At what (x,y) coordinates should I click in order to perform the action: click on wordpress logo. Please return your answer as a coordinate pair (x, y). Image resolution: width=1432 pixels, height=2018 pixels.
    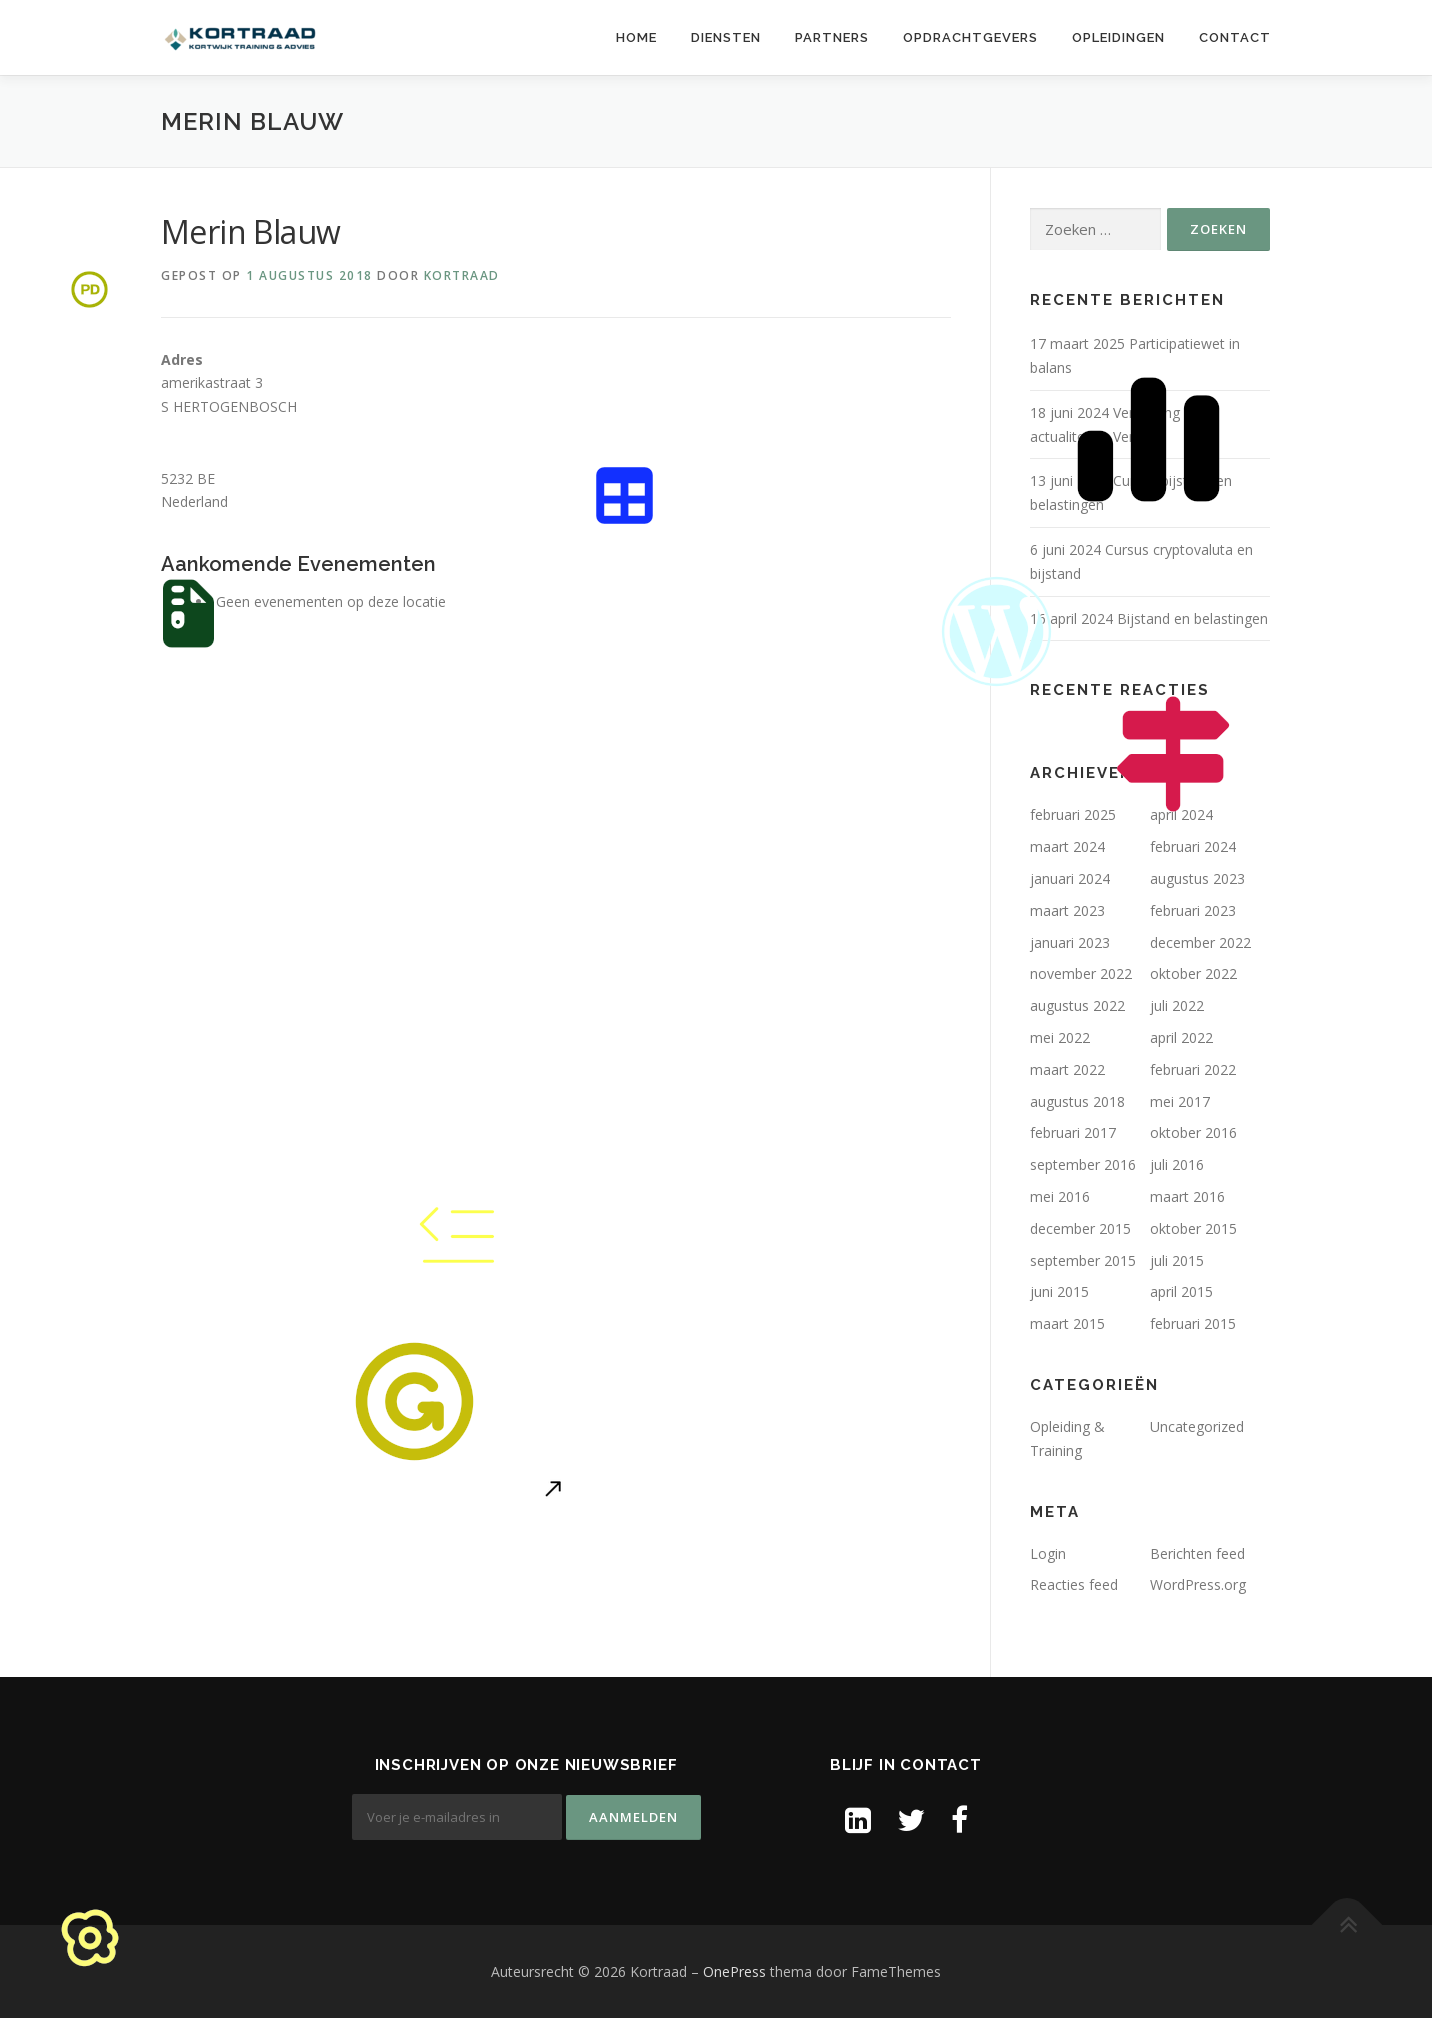
    Looking at the image, I should click on (996, 631).